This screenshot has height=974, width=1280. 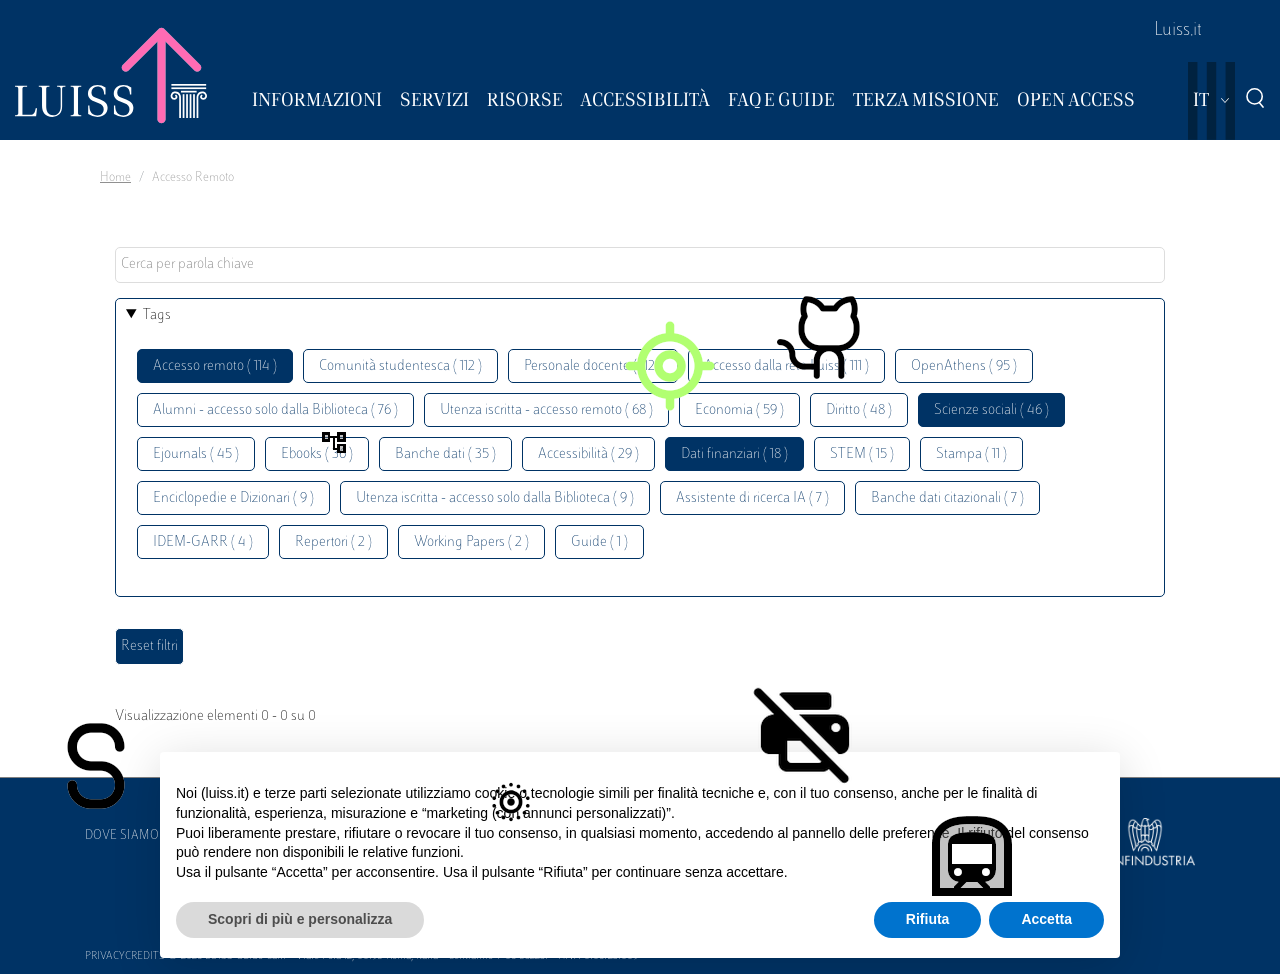 I want to click on view project on github, so click(x=826, y=336).